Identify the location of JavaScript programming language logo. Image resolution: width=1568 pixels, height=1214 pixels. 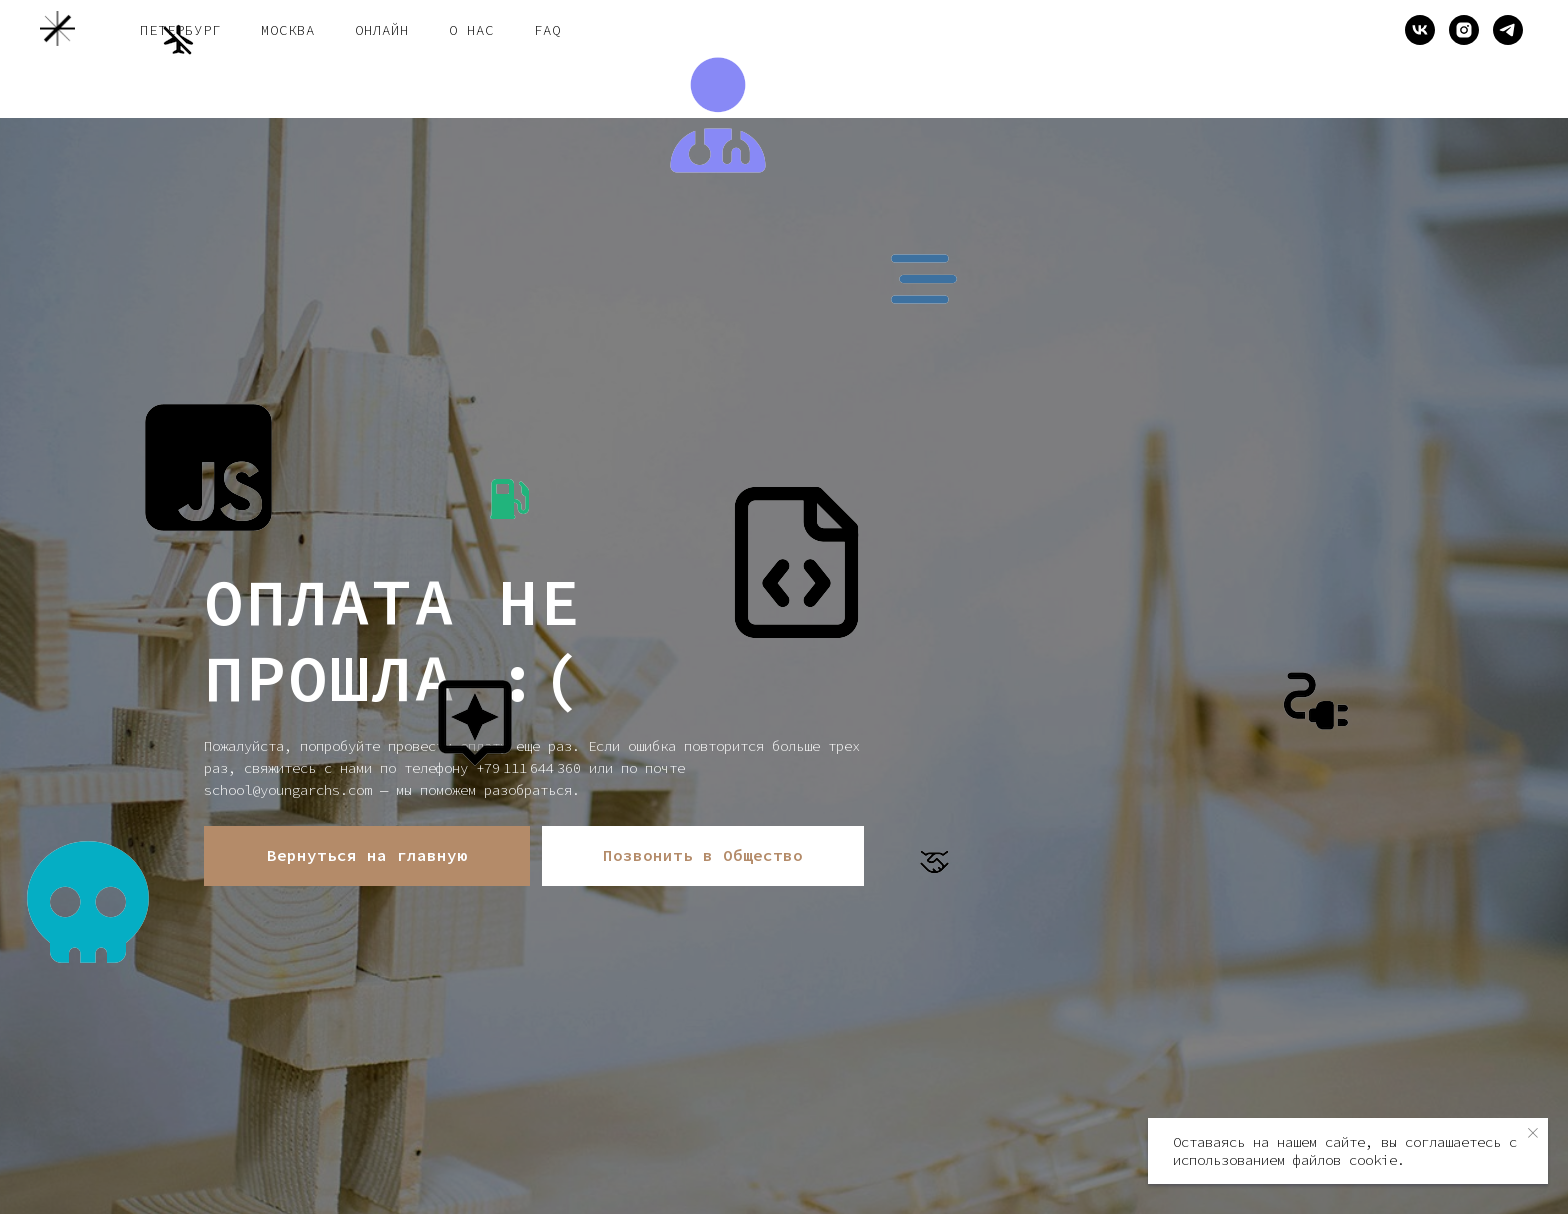
(208, 467).